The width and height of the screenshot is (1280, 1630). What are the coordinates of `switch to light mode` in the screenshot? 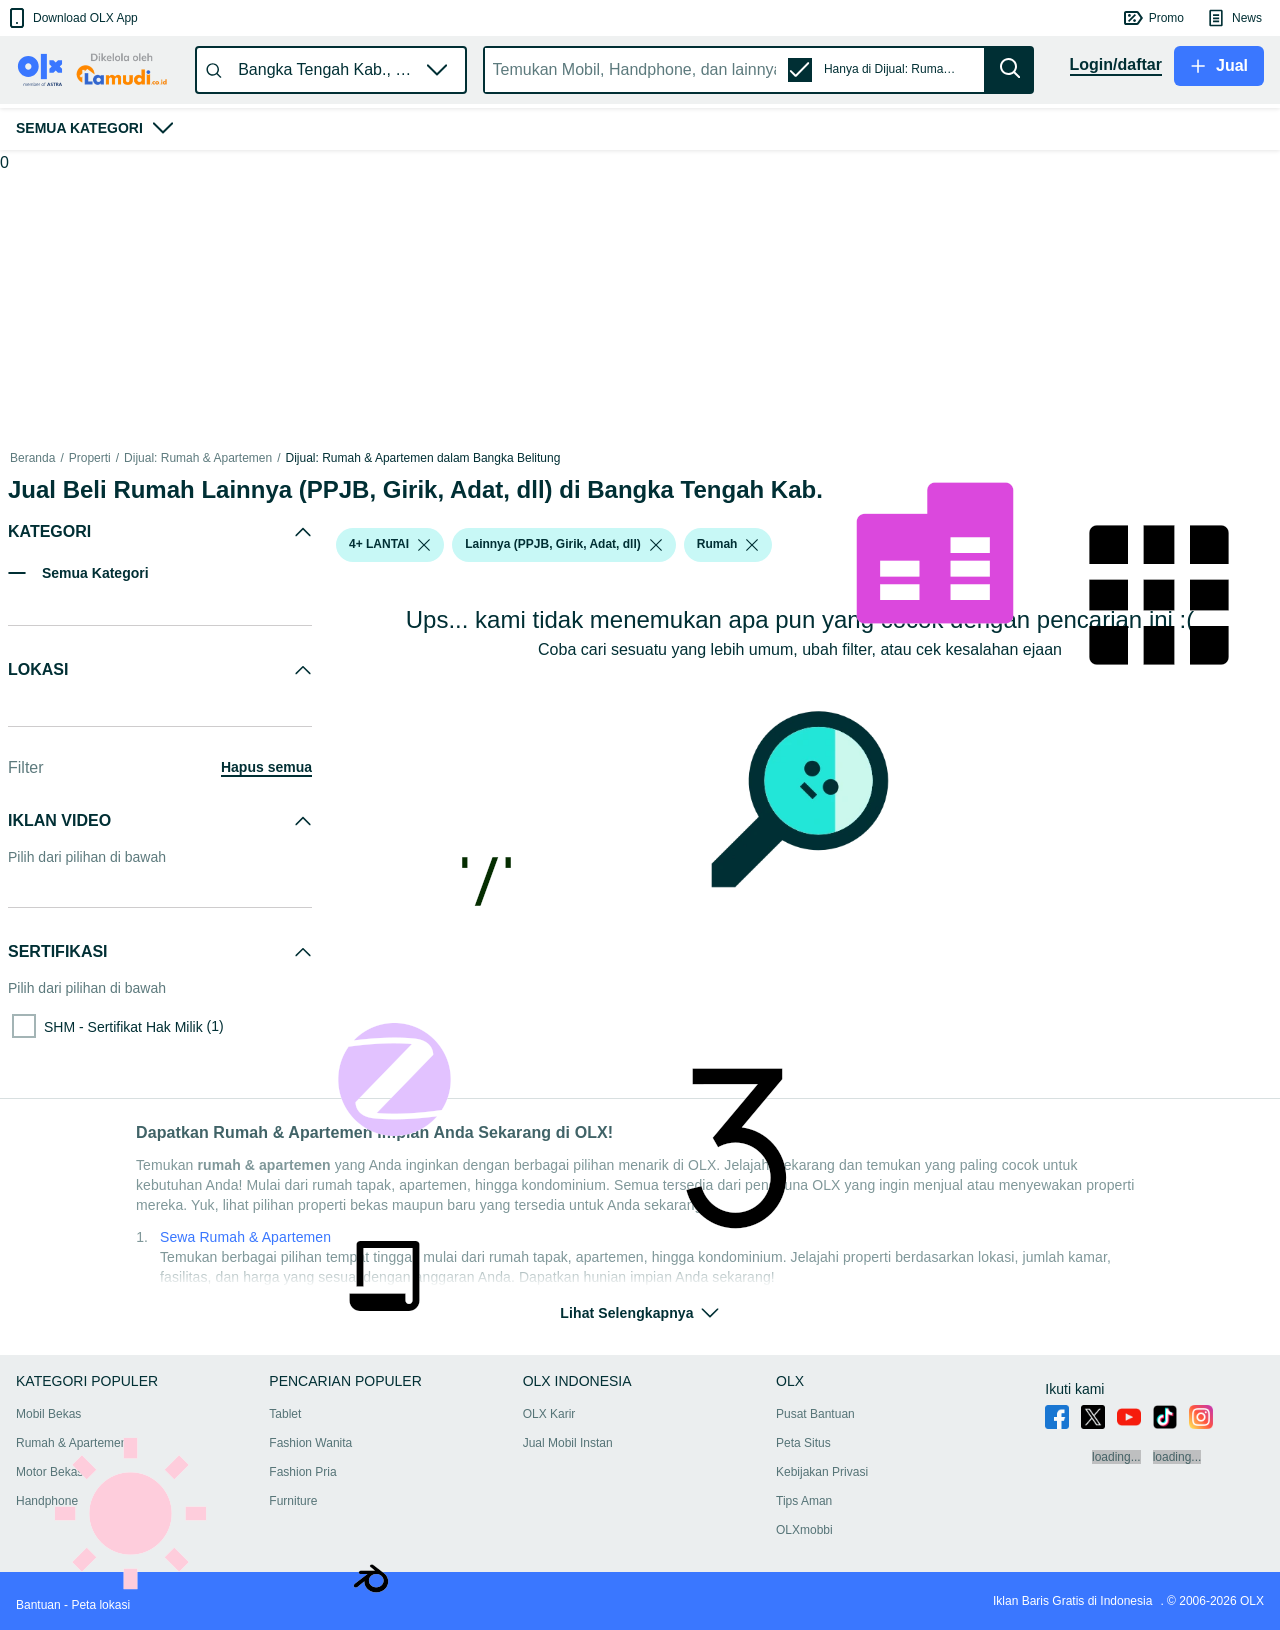 It's located at (130, 1513).